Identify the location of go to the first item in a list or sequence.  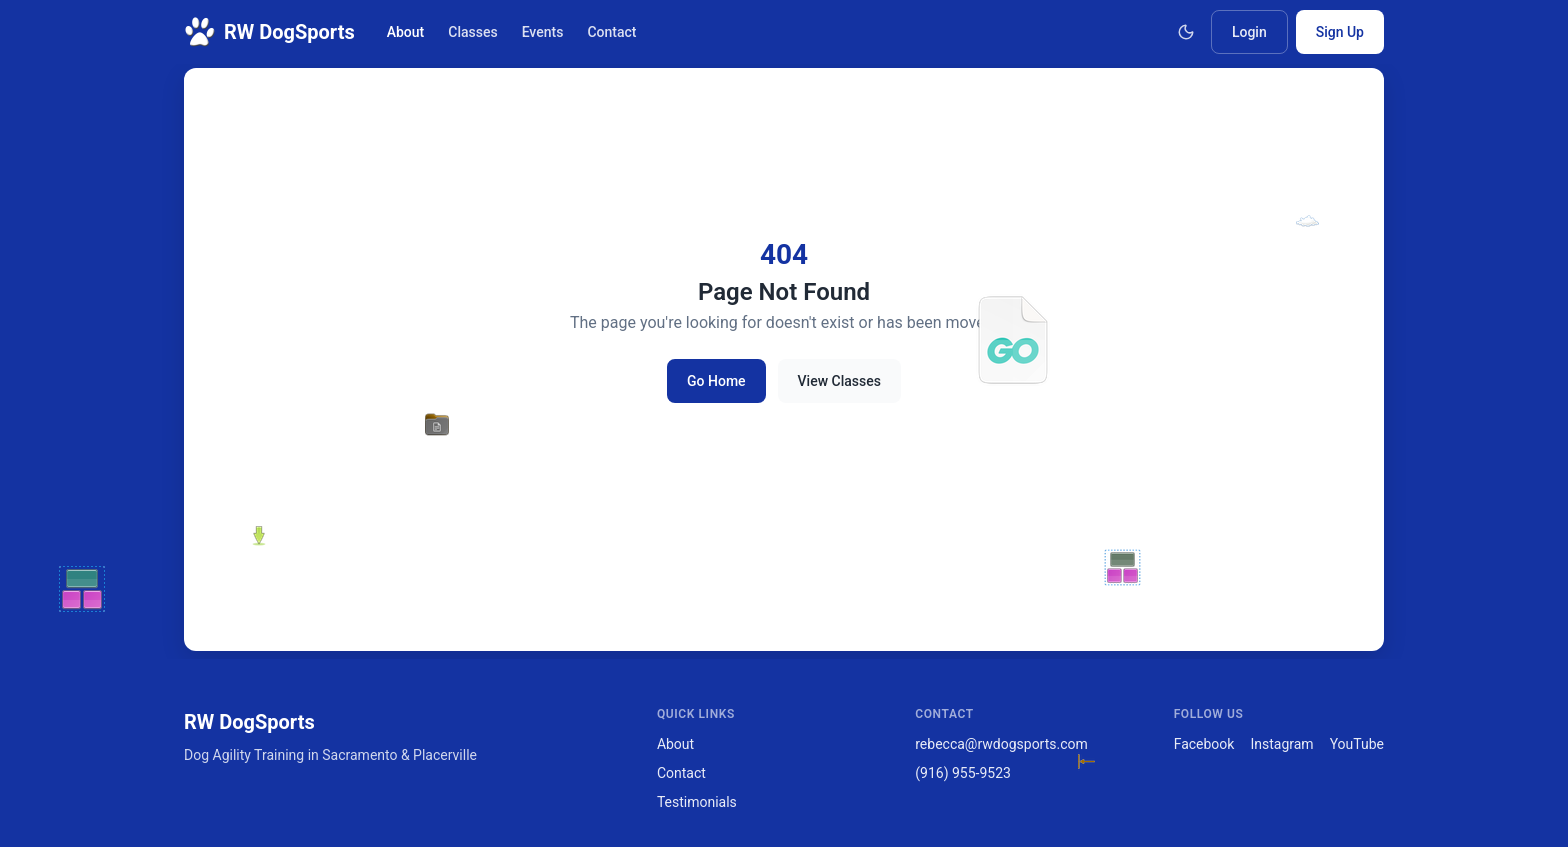
(1086, 761).